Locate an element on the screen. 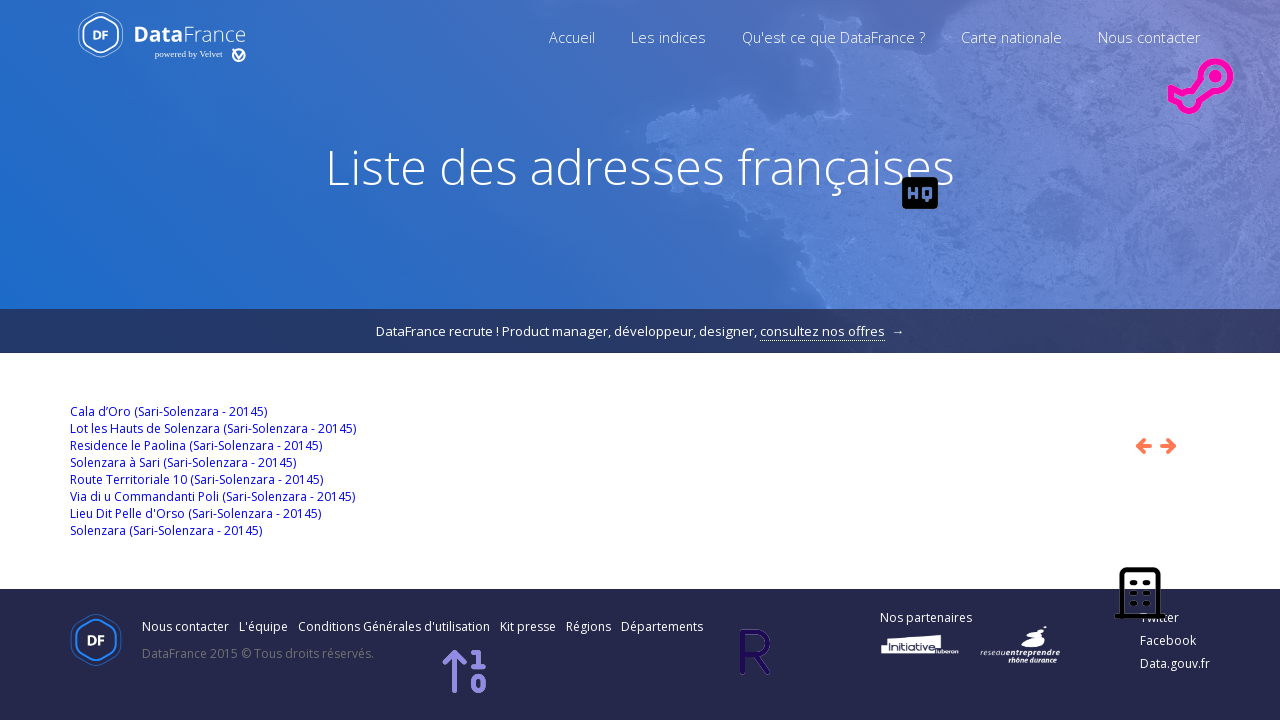 The width and height of the screenshot is (1280, 720). adjust horizontal position or spacing is located at coordinates (1156, 446).